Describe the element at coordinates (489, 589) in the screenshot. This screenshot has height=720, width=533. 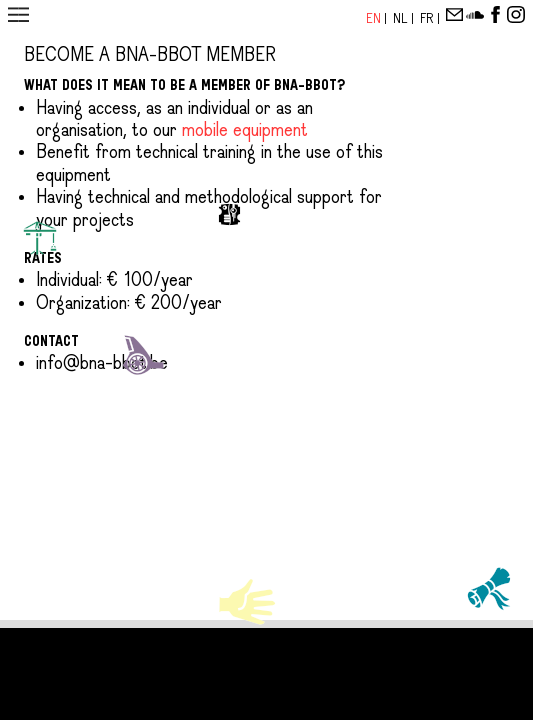
I see `view quest log or mission objectives` at that location.